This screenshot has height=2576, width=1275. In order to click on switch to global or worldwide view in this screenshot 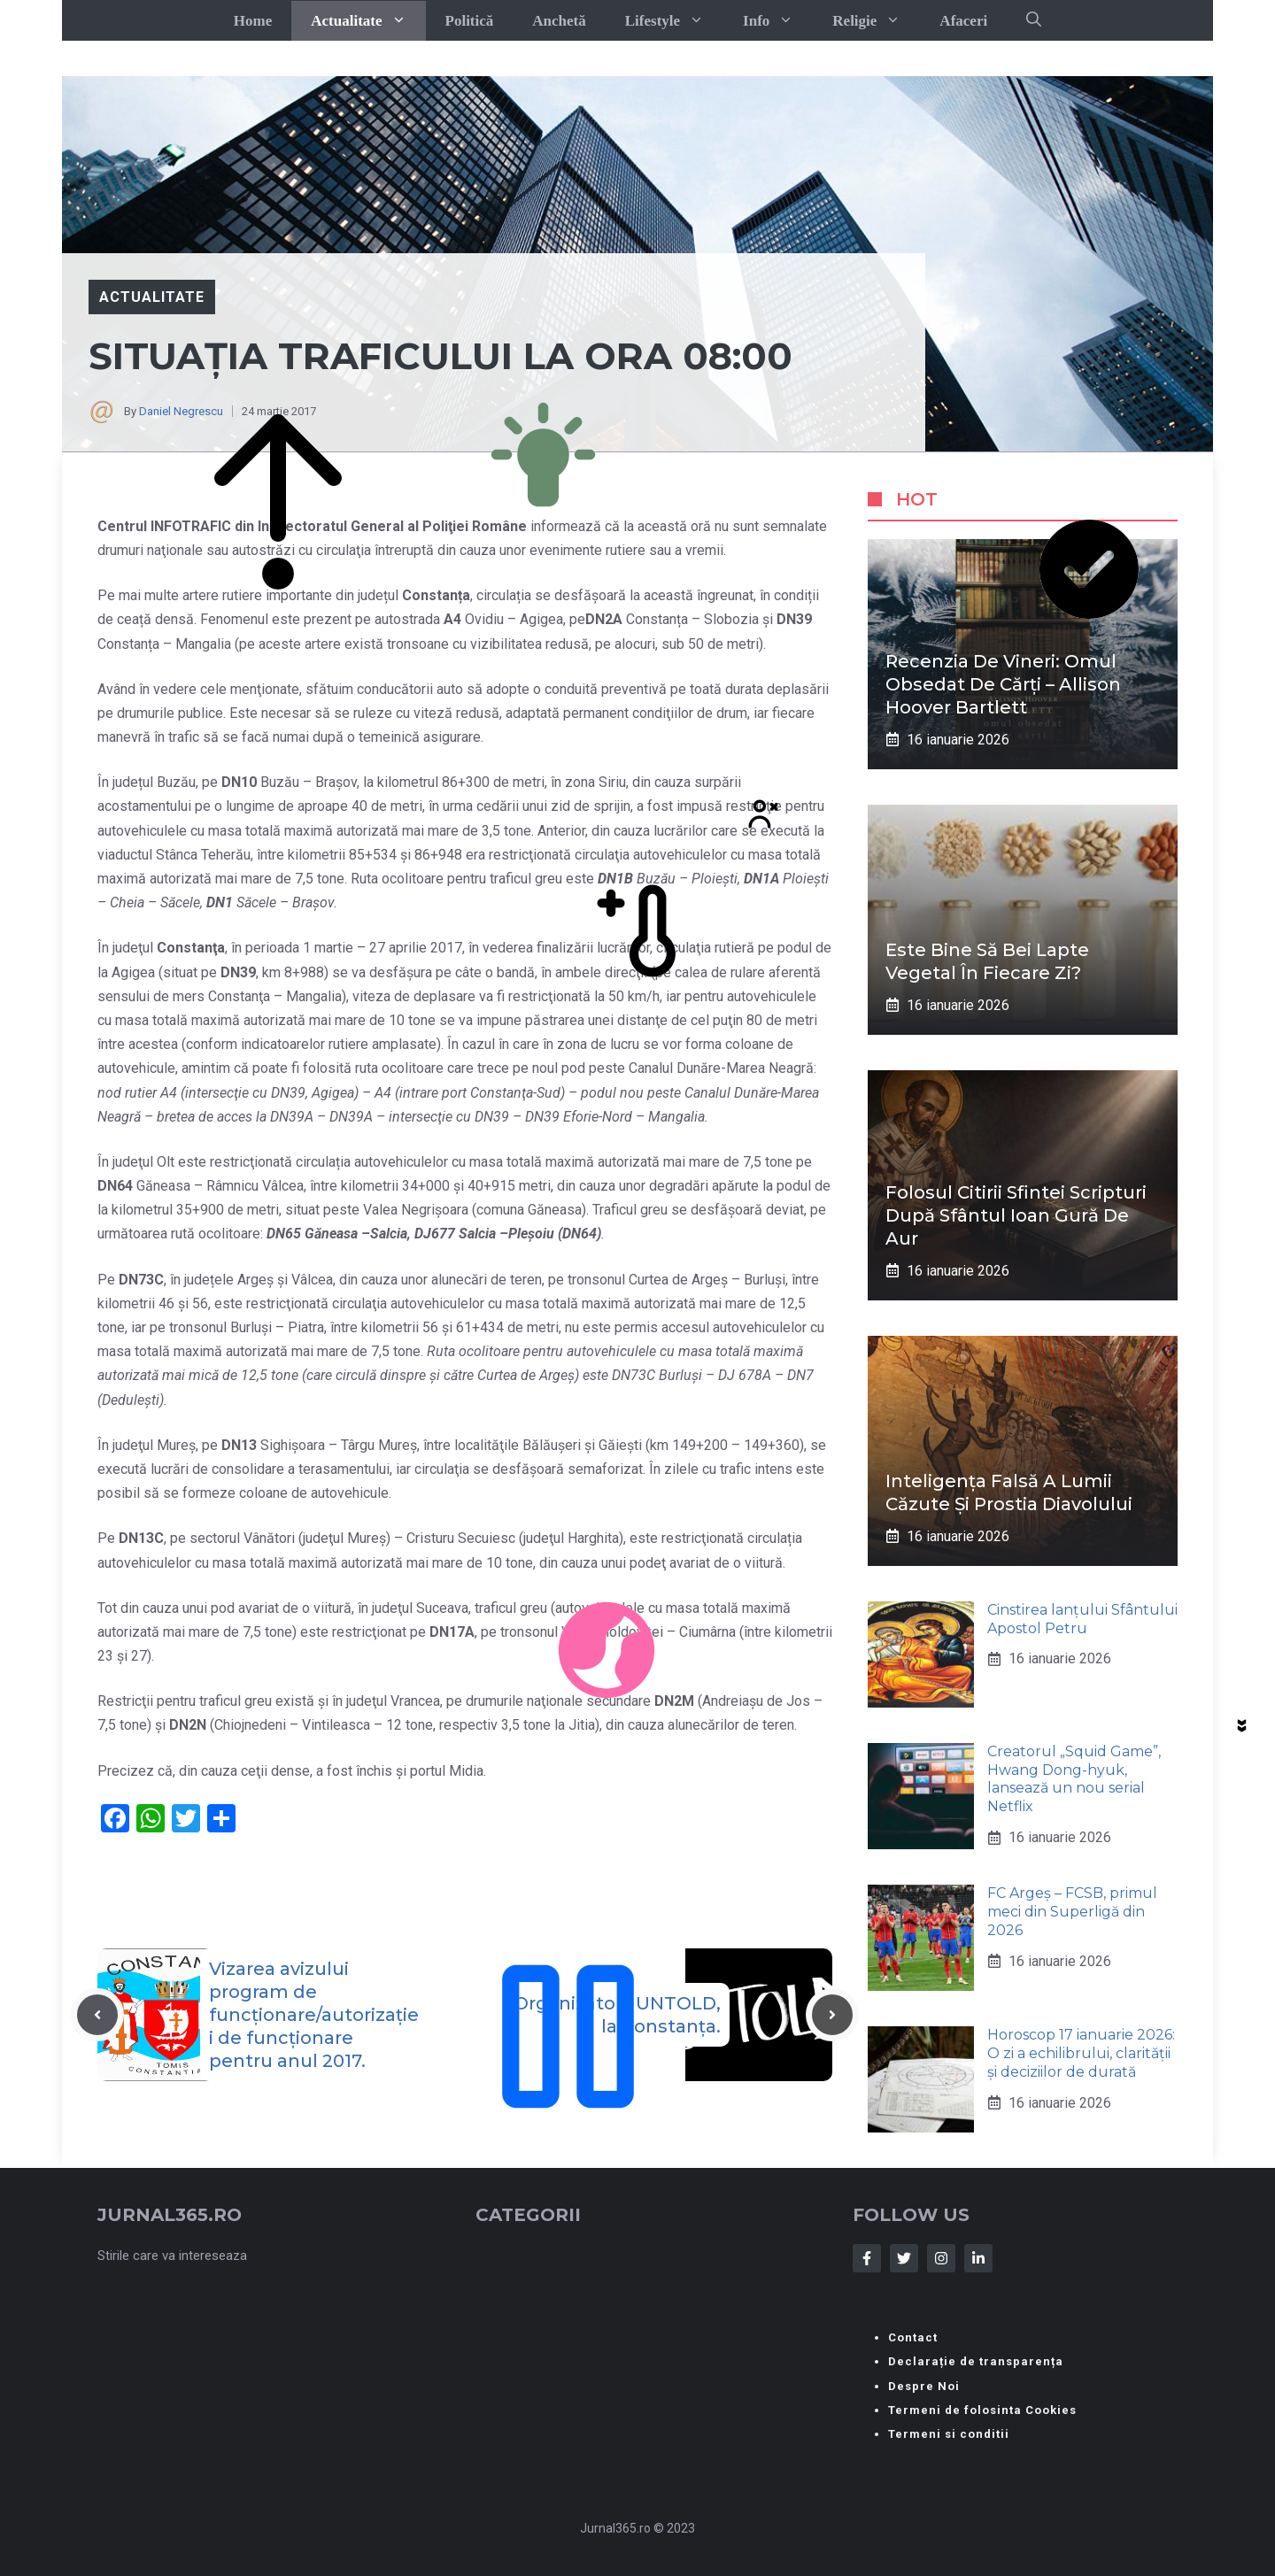, I will do `click(607, 1650)`.